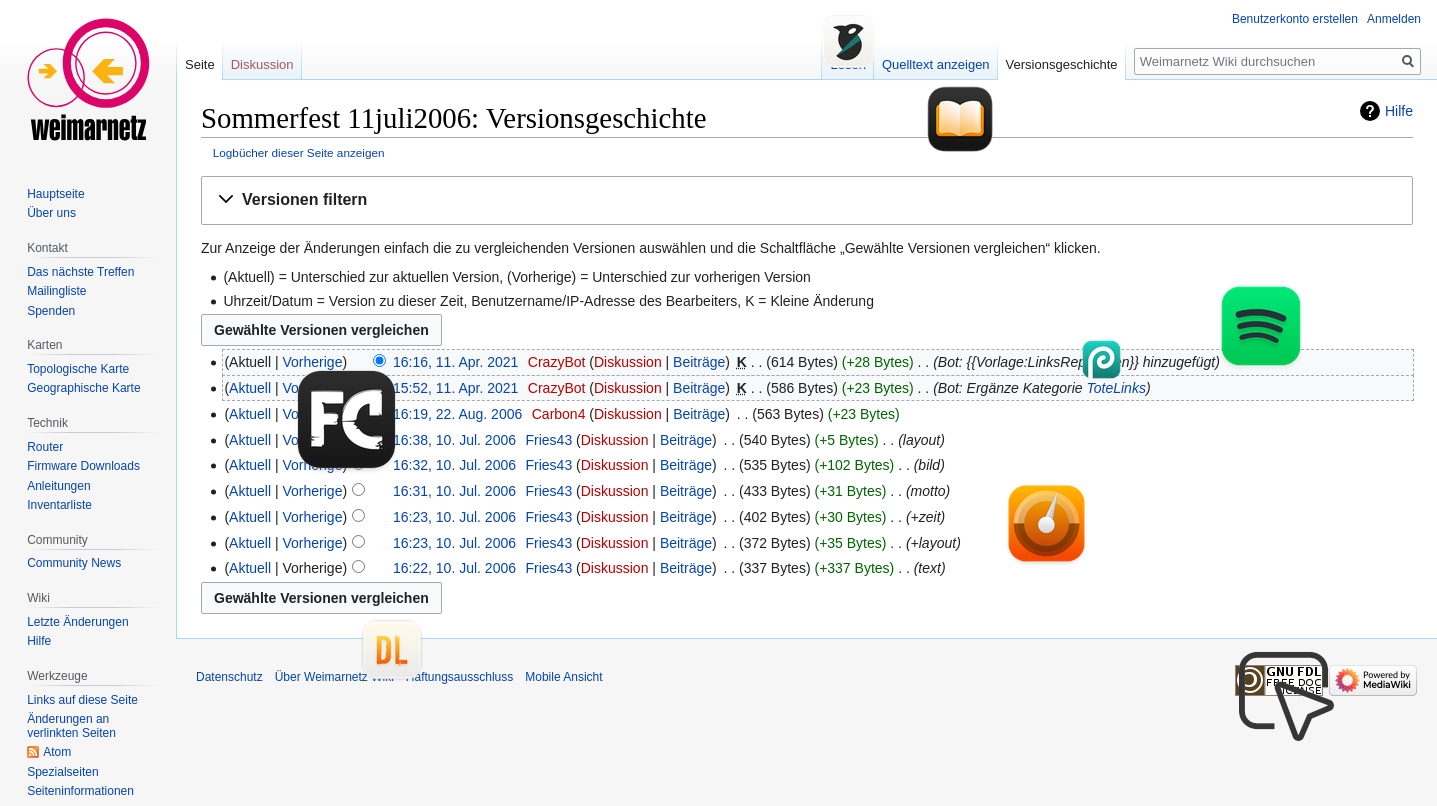  Describe the element at coordinates (848, 41) in the screenshot. I see `open orca slicer 3d printing software` at that location.